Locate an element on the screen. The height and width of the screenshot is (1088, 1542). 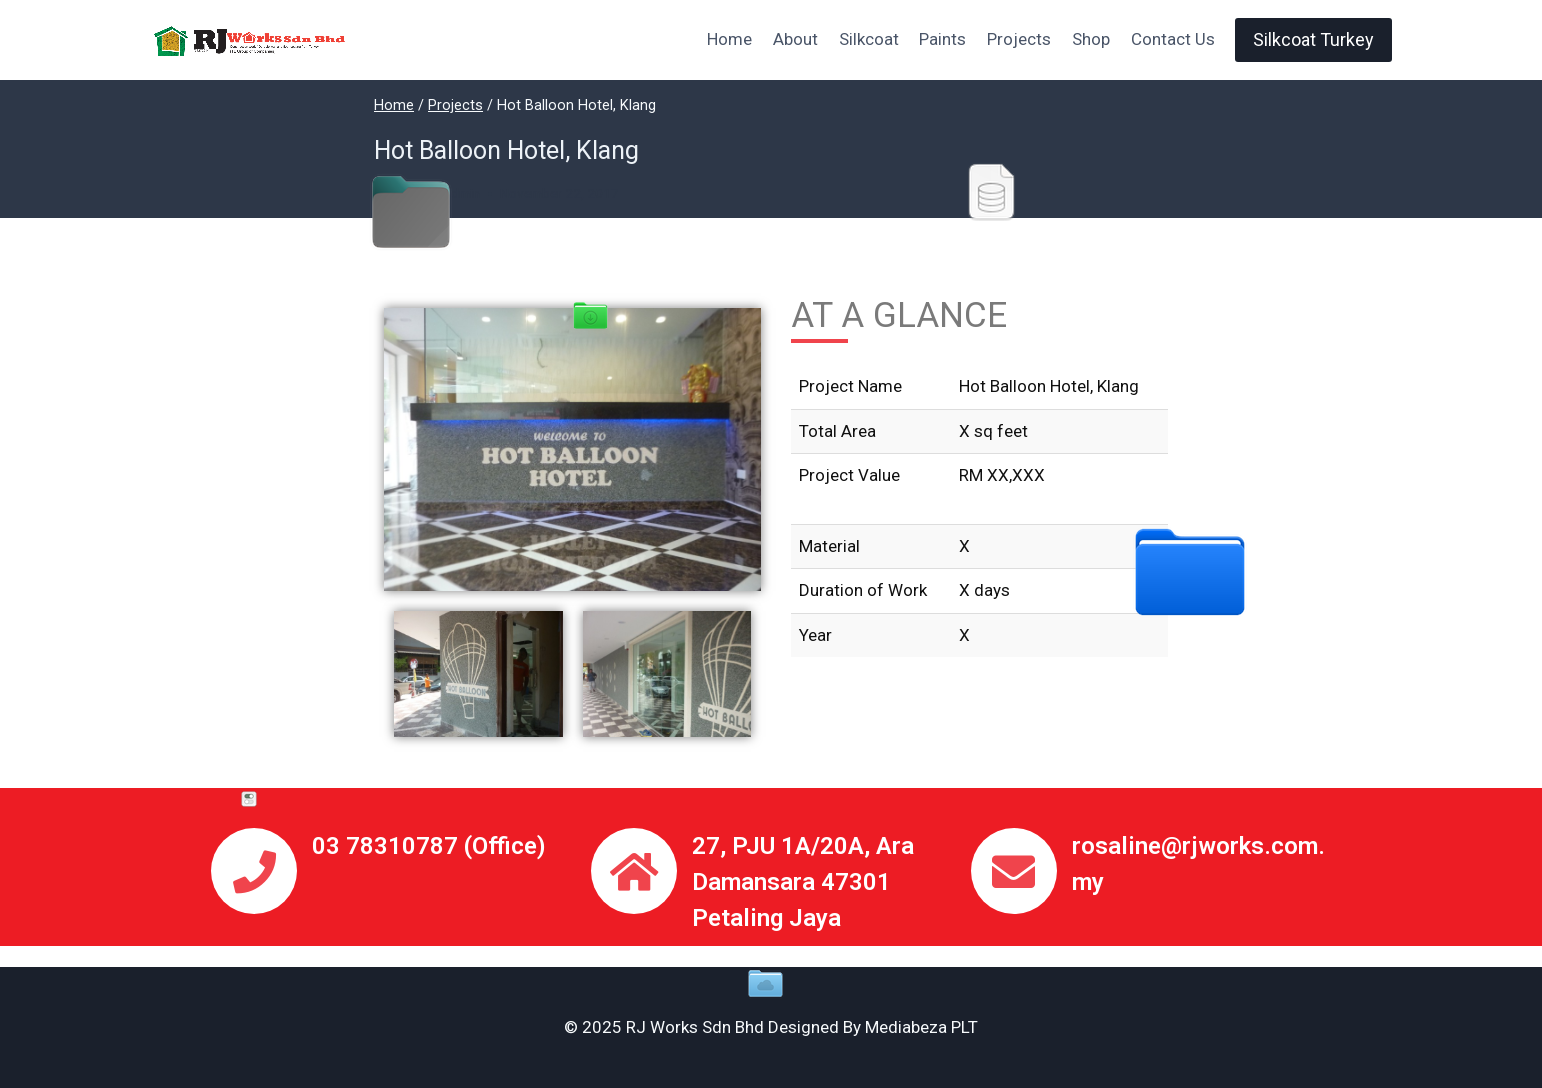
access cloud-synced files and folders is located at coordinates (765, 983).